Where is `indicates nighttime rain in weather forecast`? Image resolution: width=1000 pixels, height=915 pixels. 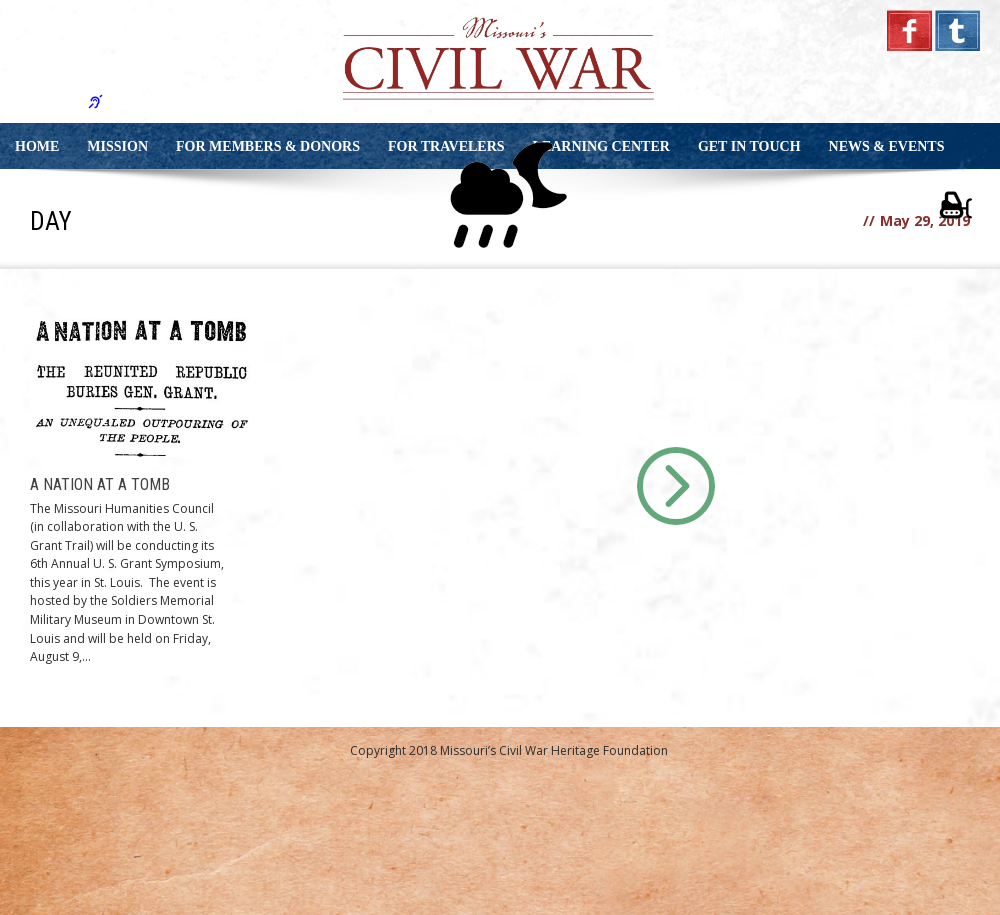
indicates nighttime rain in weather forecast is located at coordinates (510, 195).